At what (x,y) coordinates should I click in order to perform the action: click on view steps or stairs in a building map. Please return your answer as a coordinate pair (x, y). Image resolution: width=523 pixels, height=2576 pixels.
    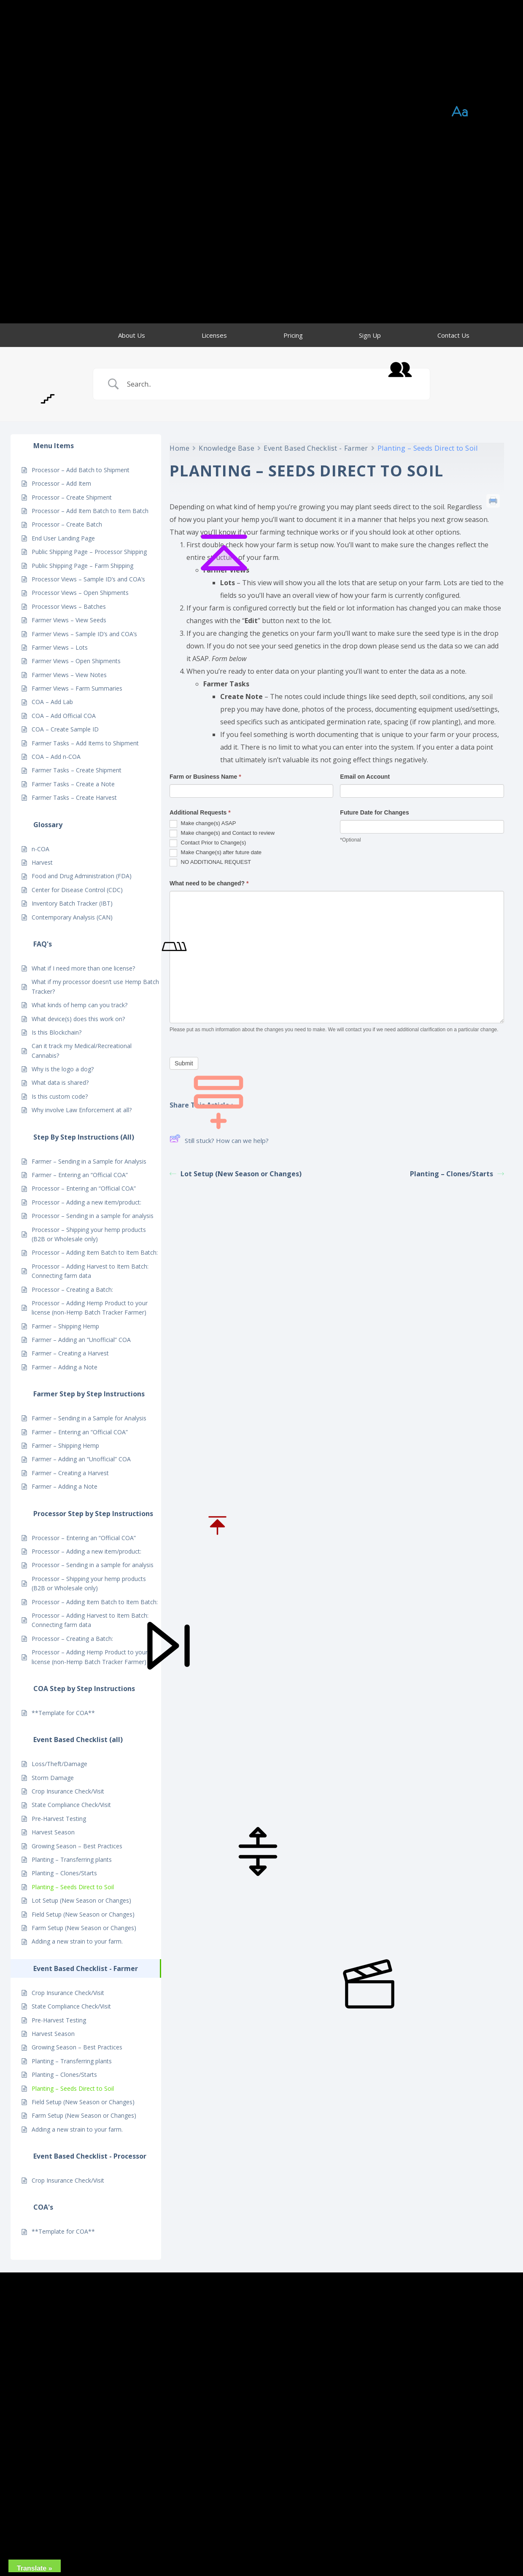
    Looking at the image, I should click on (48, 399).